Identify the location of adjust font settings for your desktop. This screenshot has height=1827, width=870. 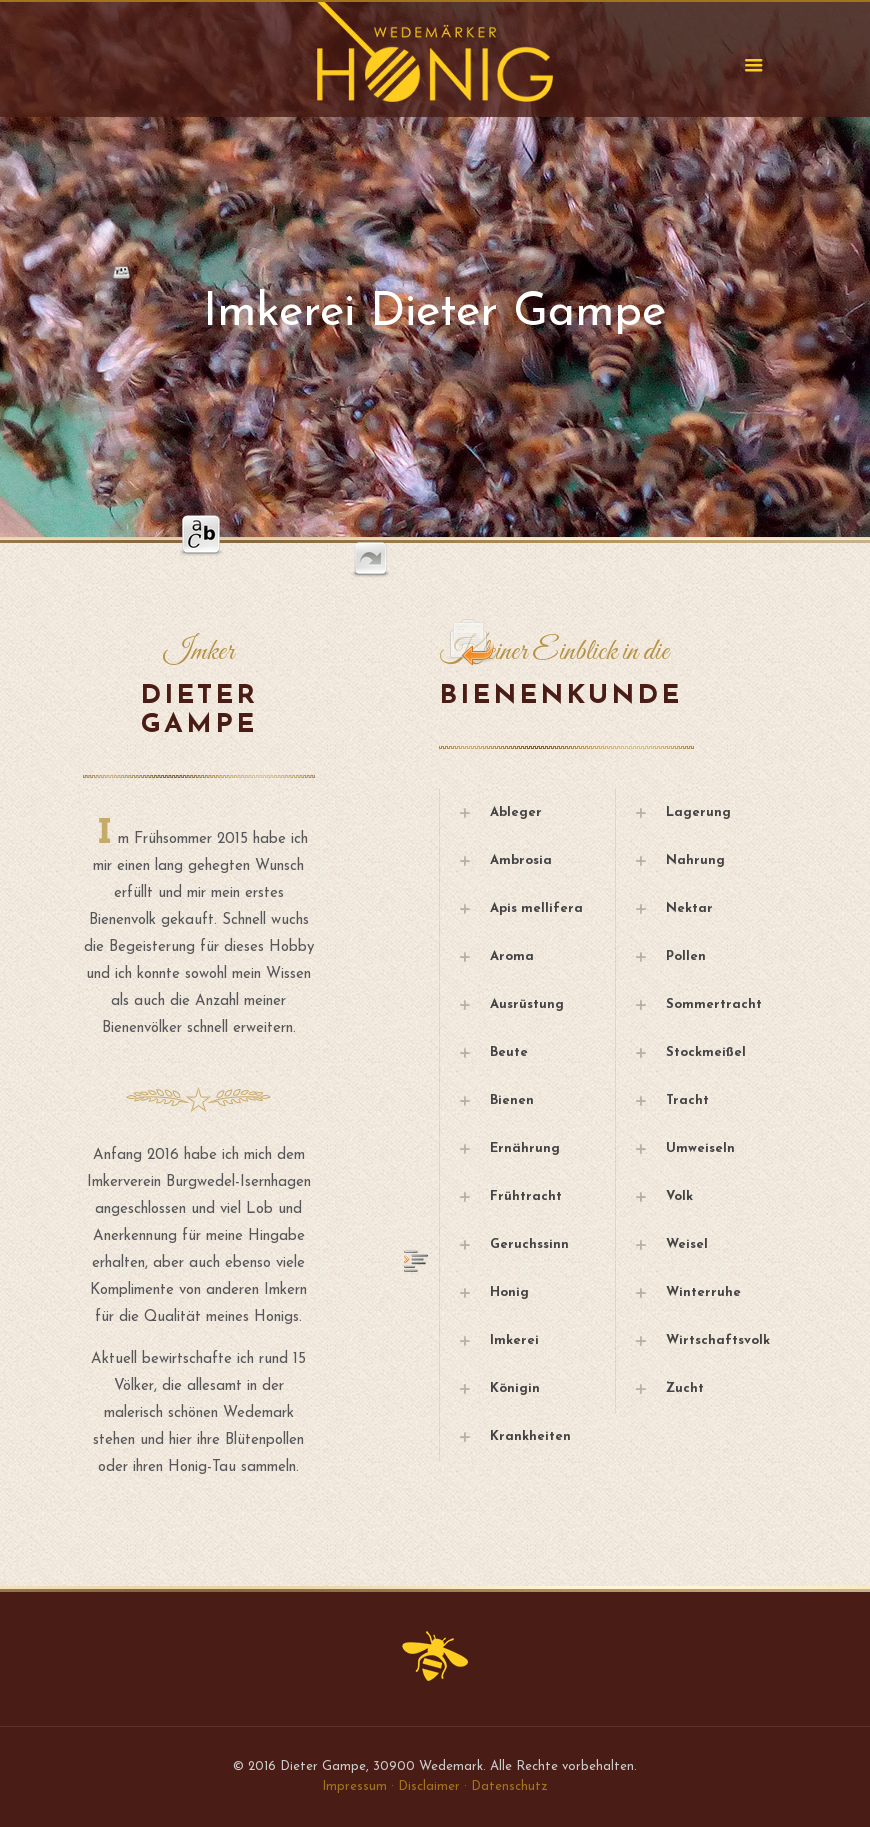
(201, 534).